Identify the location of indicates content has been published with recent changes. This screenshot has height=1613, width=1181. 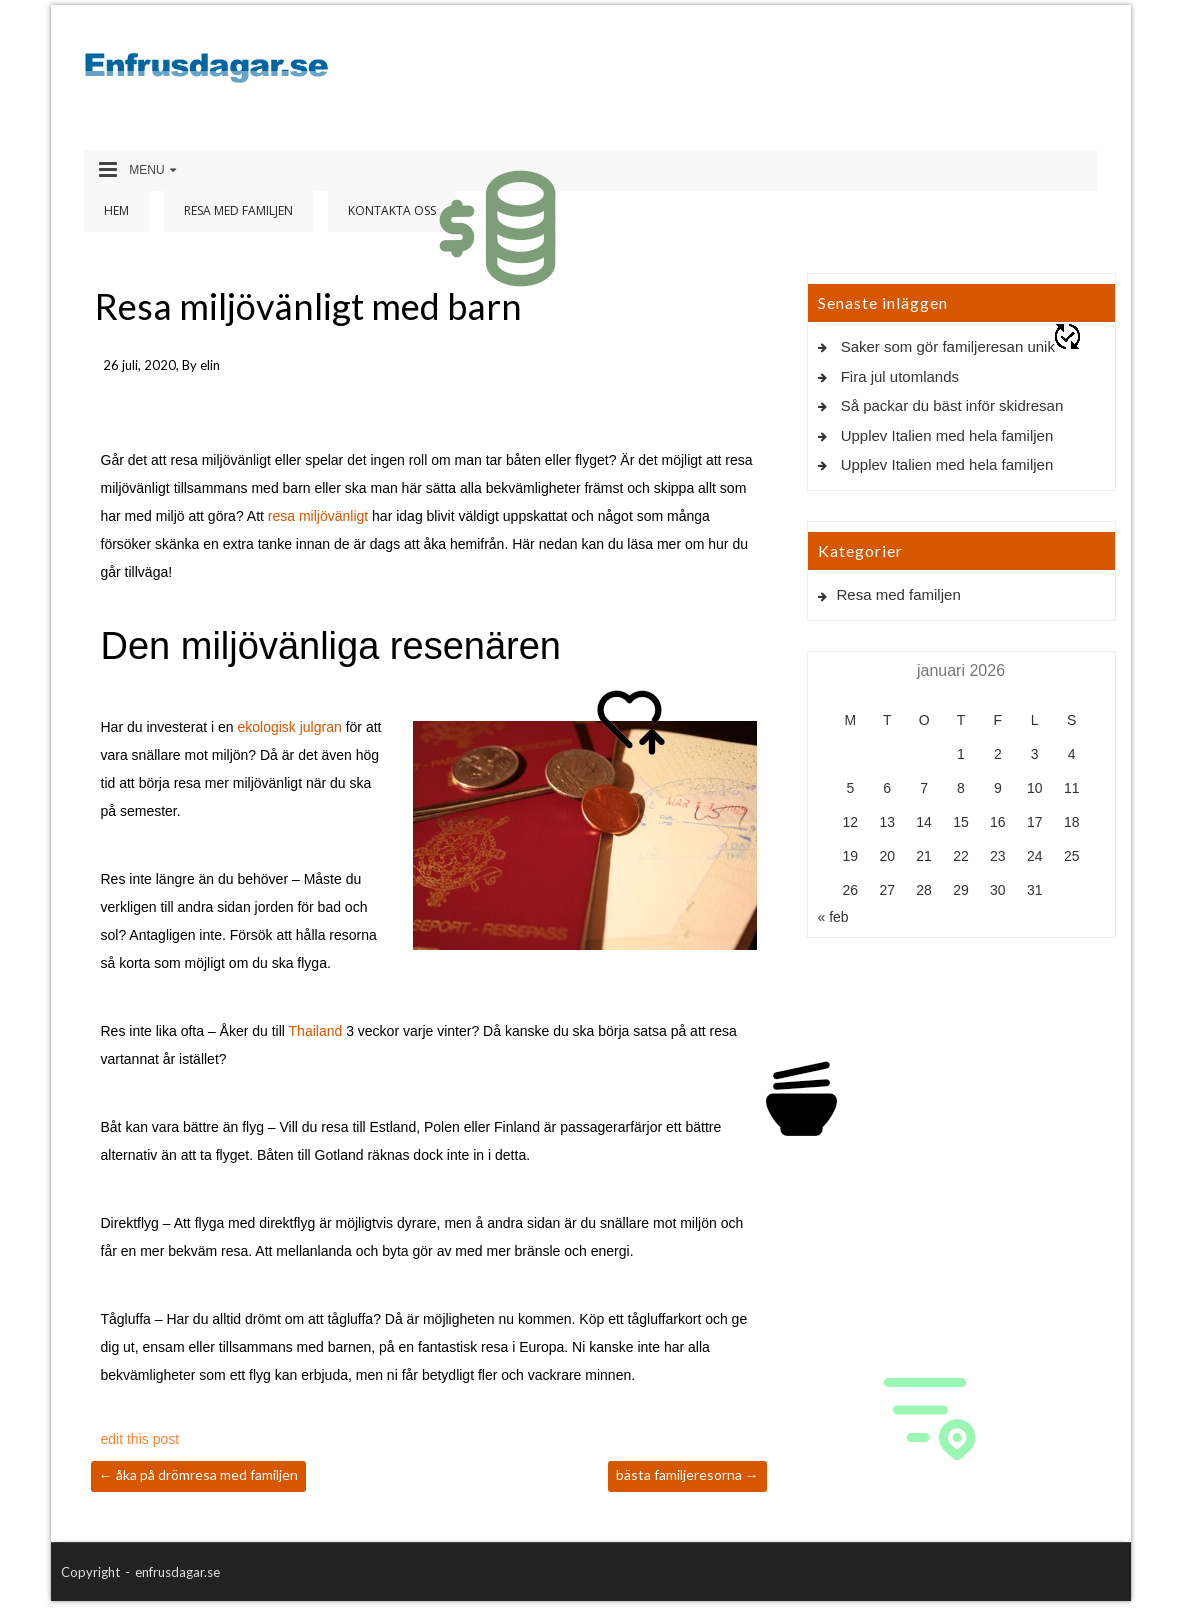
(1067, 336).